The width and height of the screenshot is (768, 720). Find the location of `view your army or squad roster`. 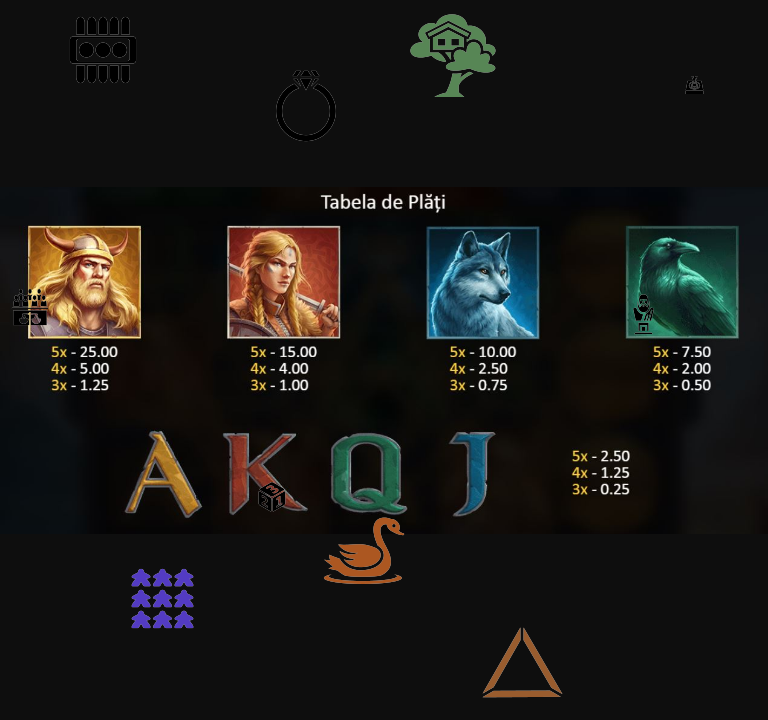

view your army or squad roster is located at coordinates (162, 598).